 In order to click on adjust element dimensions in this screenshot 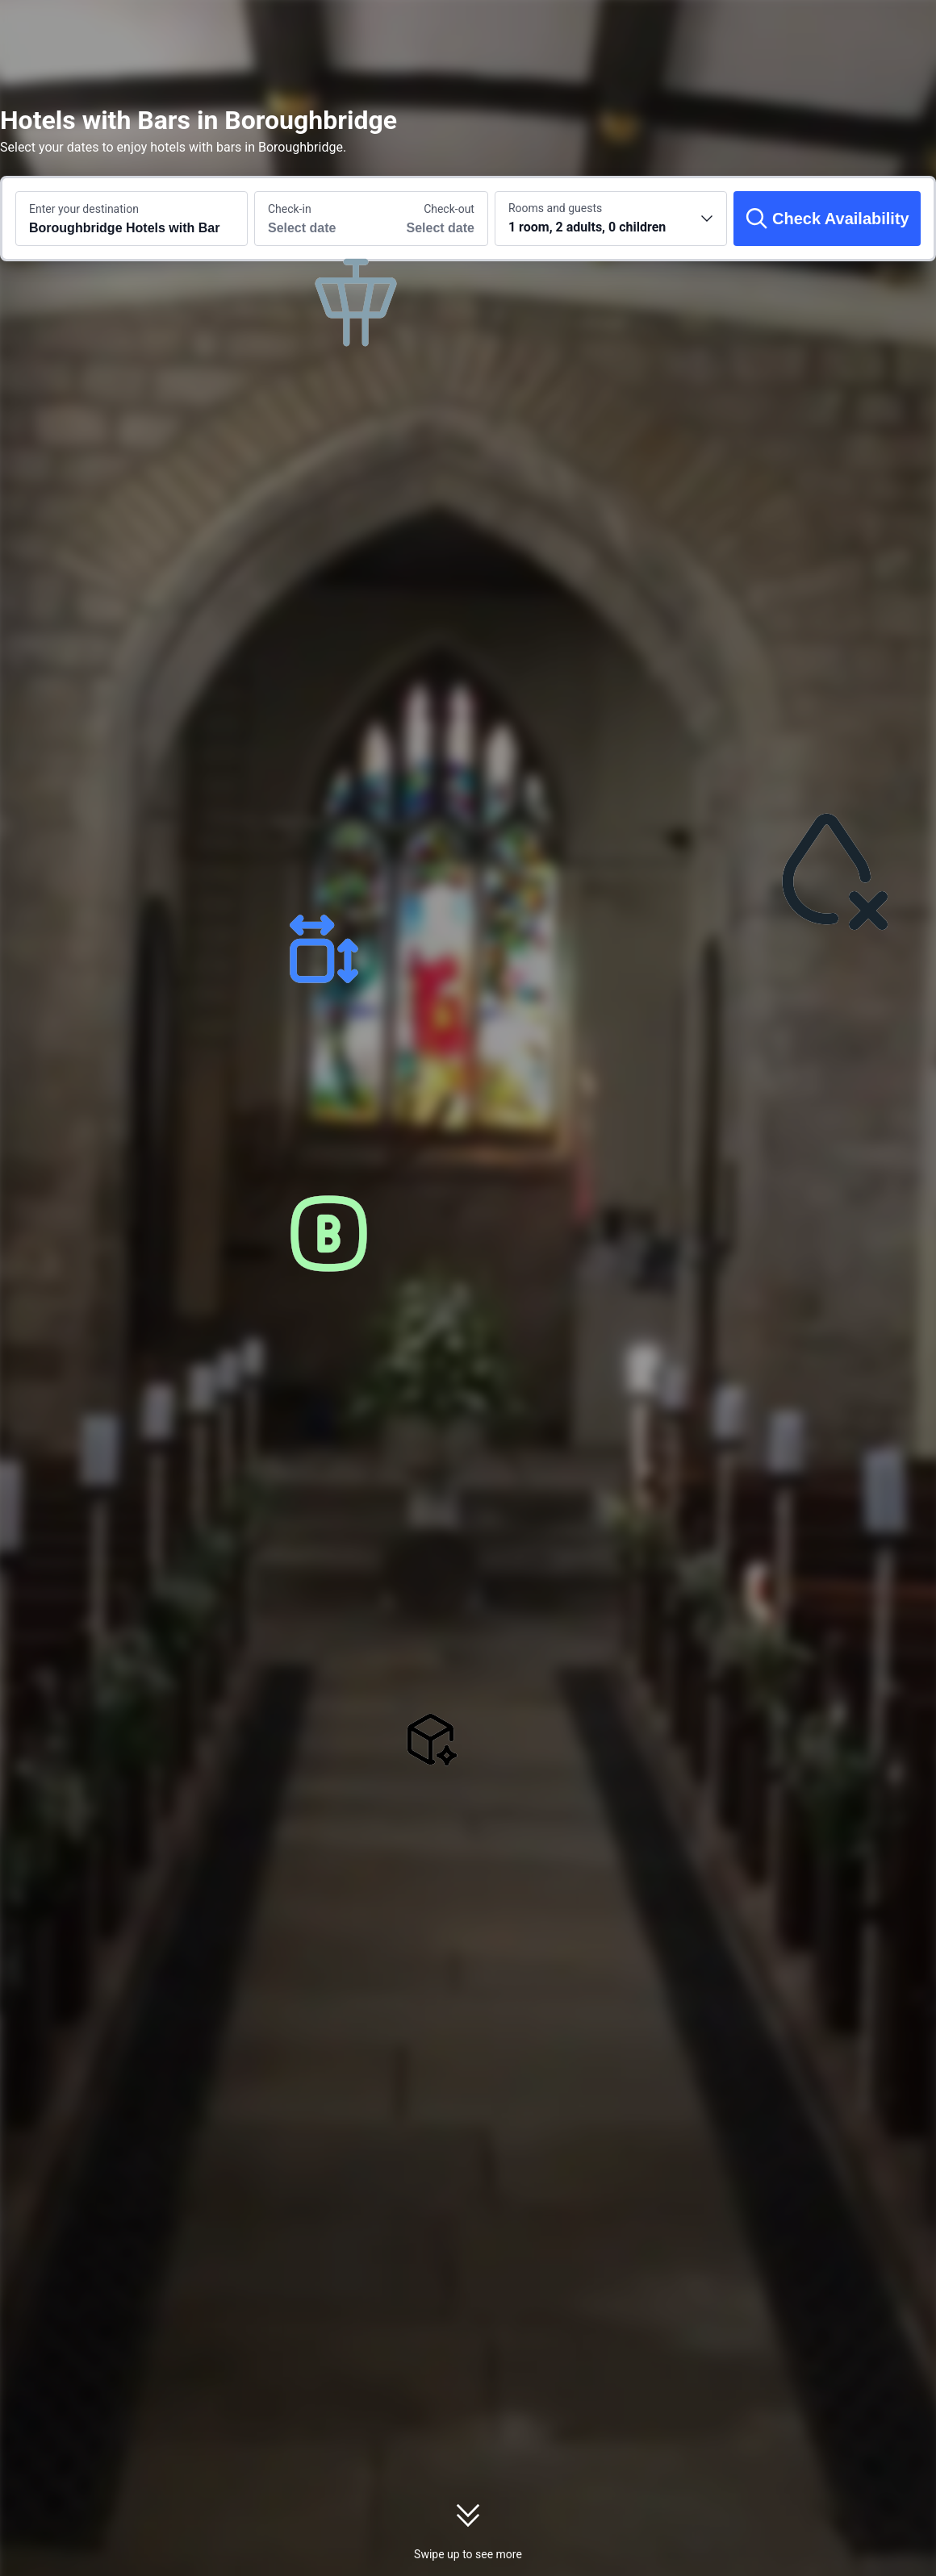, I will do `click(324, 948)`.